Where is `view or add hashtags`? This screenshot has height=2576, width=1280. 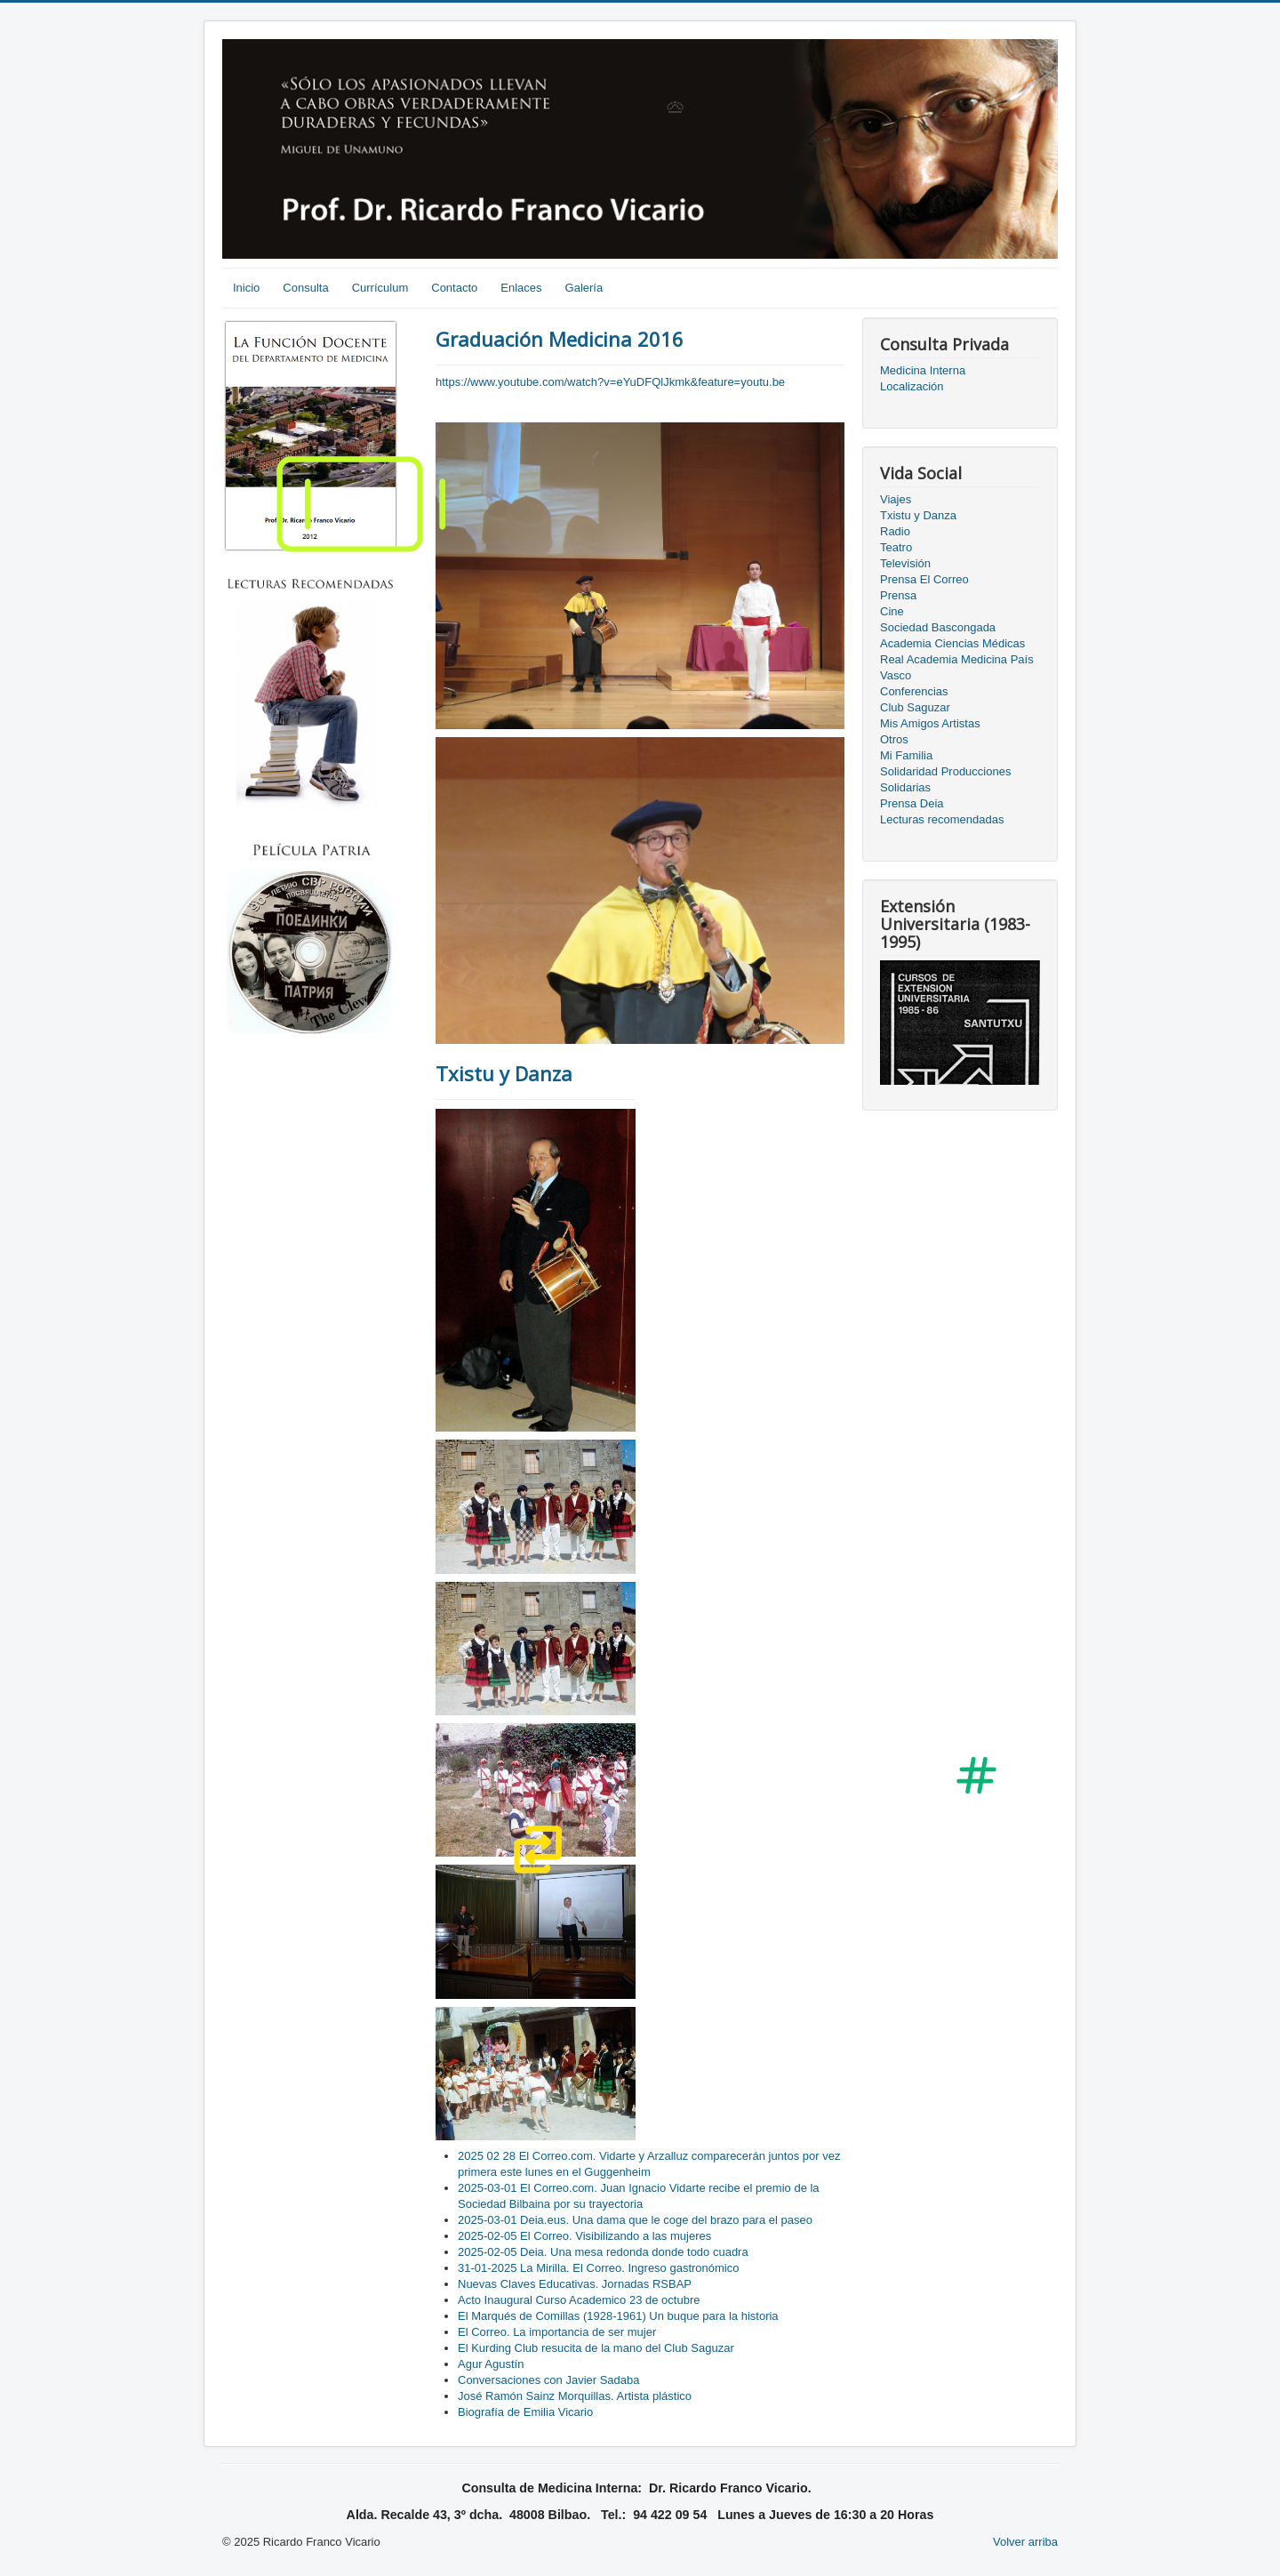 view or add hashtags is located at coordinates (976, 1775).